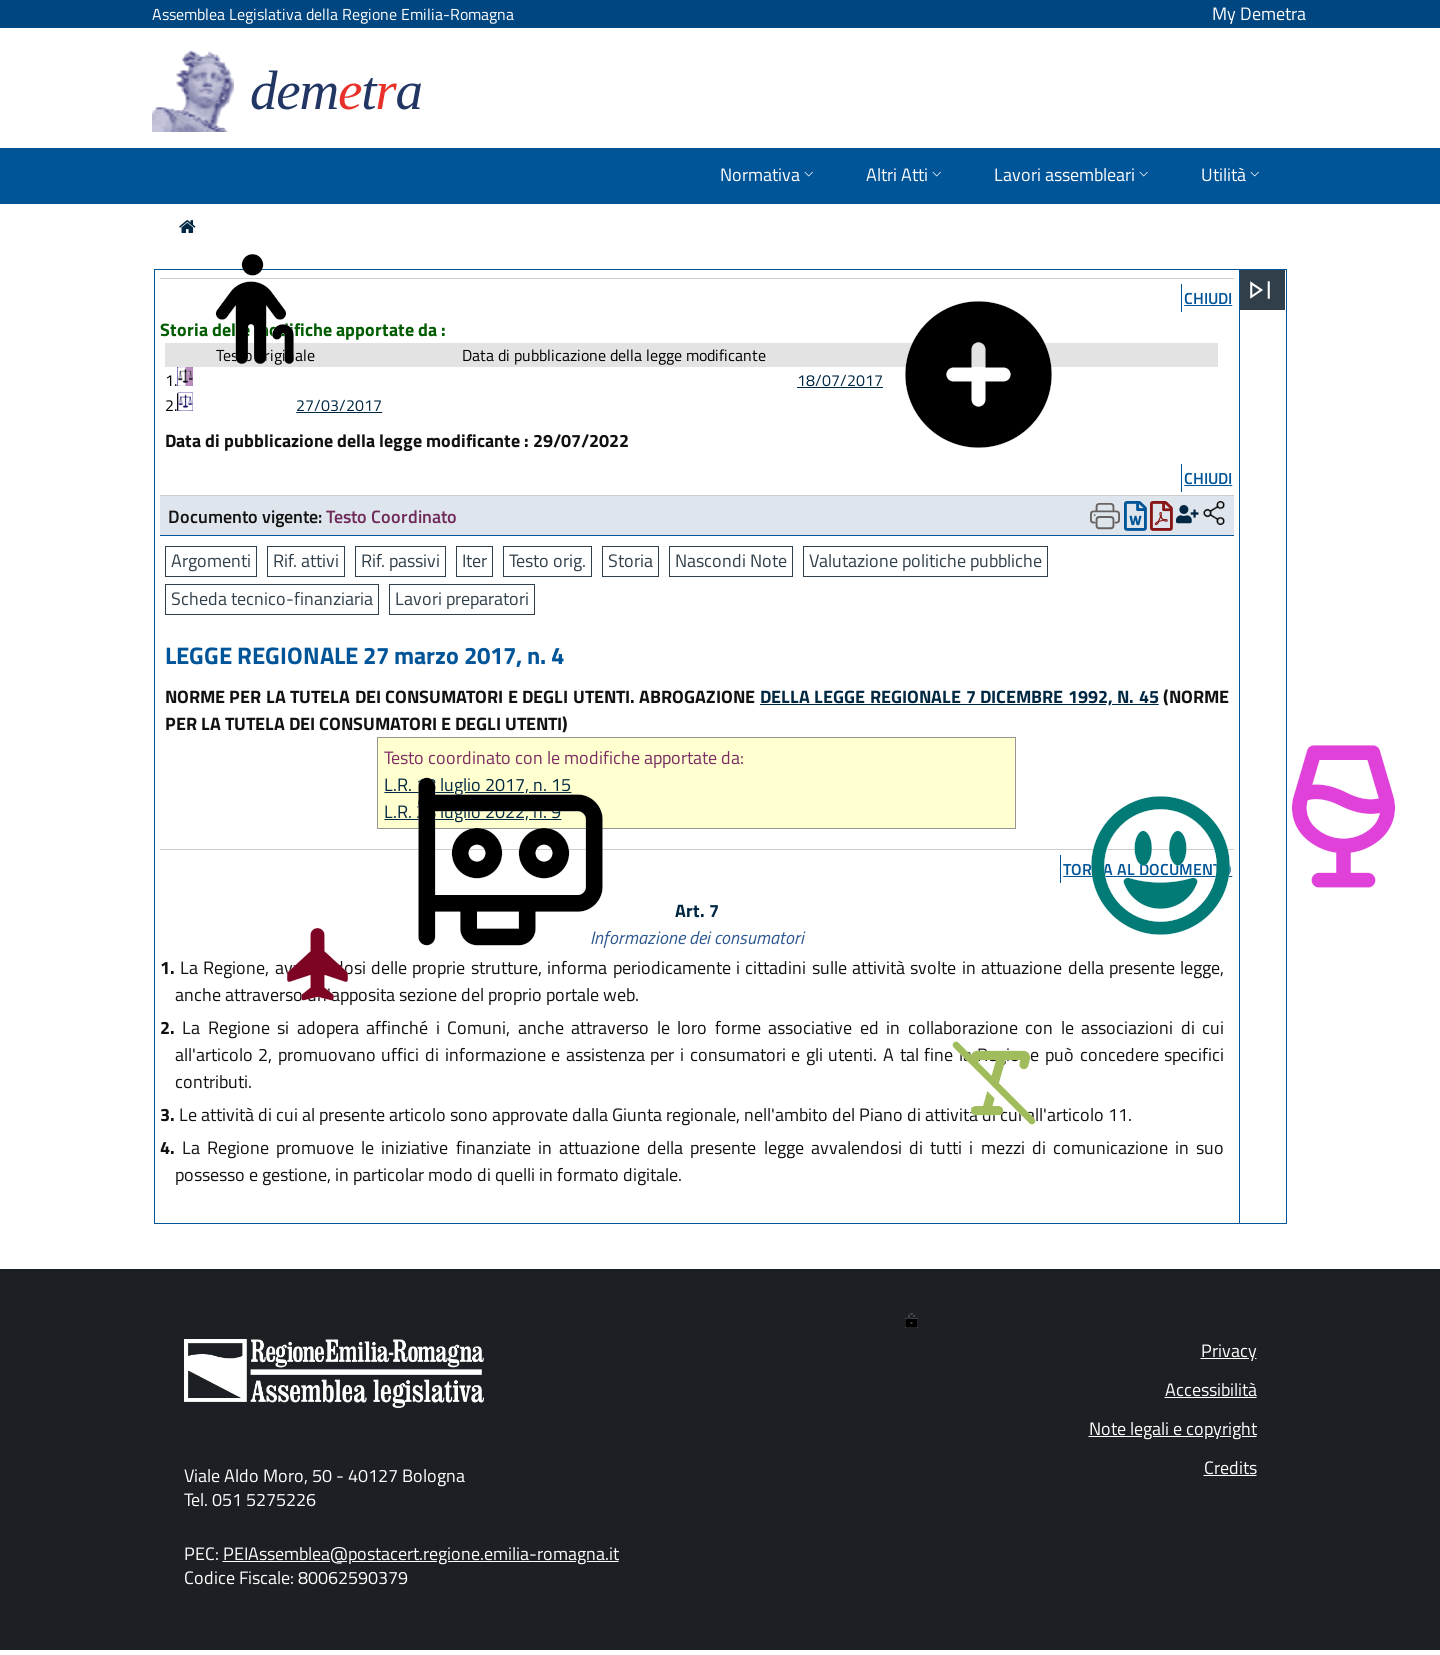 The height and width of the screenshot is (1655, 1440). What do you see at coordinates (1160, 865) in the screenshot?
I see `add an emoji or reaction to a message` at bounding box center [1160, 865].